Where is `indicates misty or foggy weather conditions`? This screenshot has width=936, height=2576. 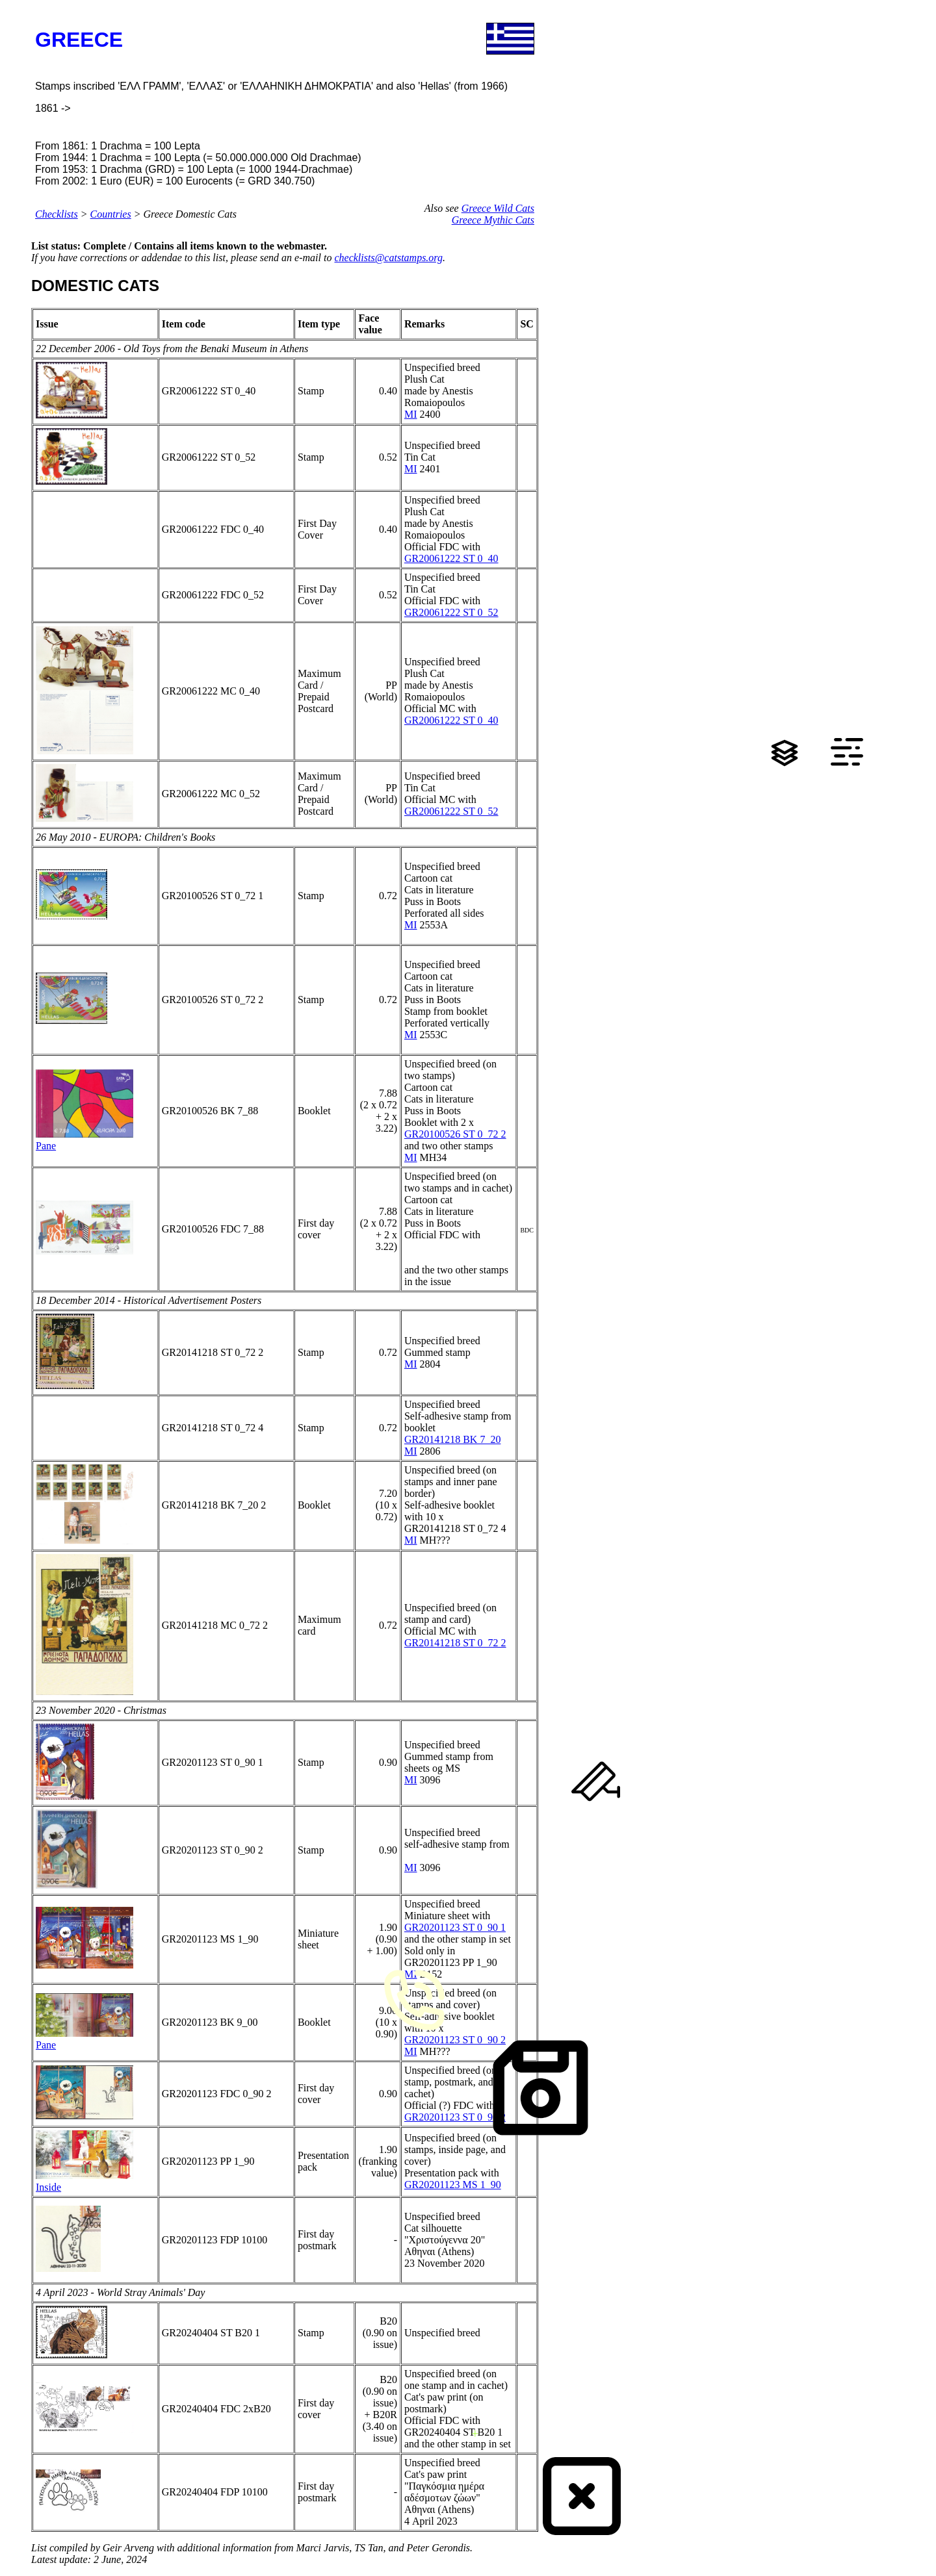 indicates misty or foggy weather conditions is located at coordinates (847, 751).